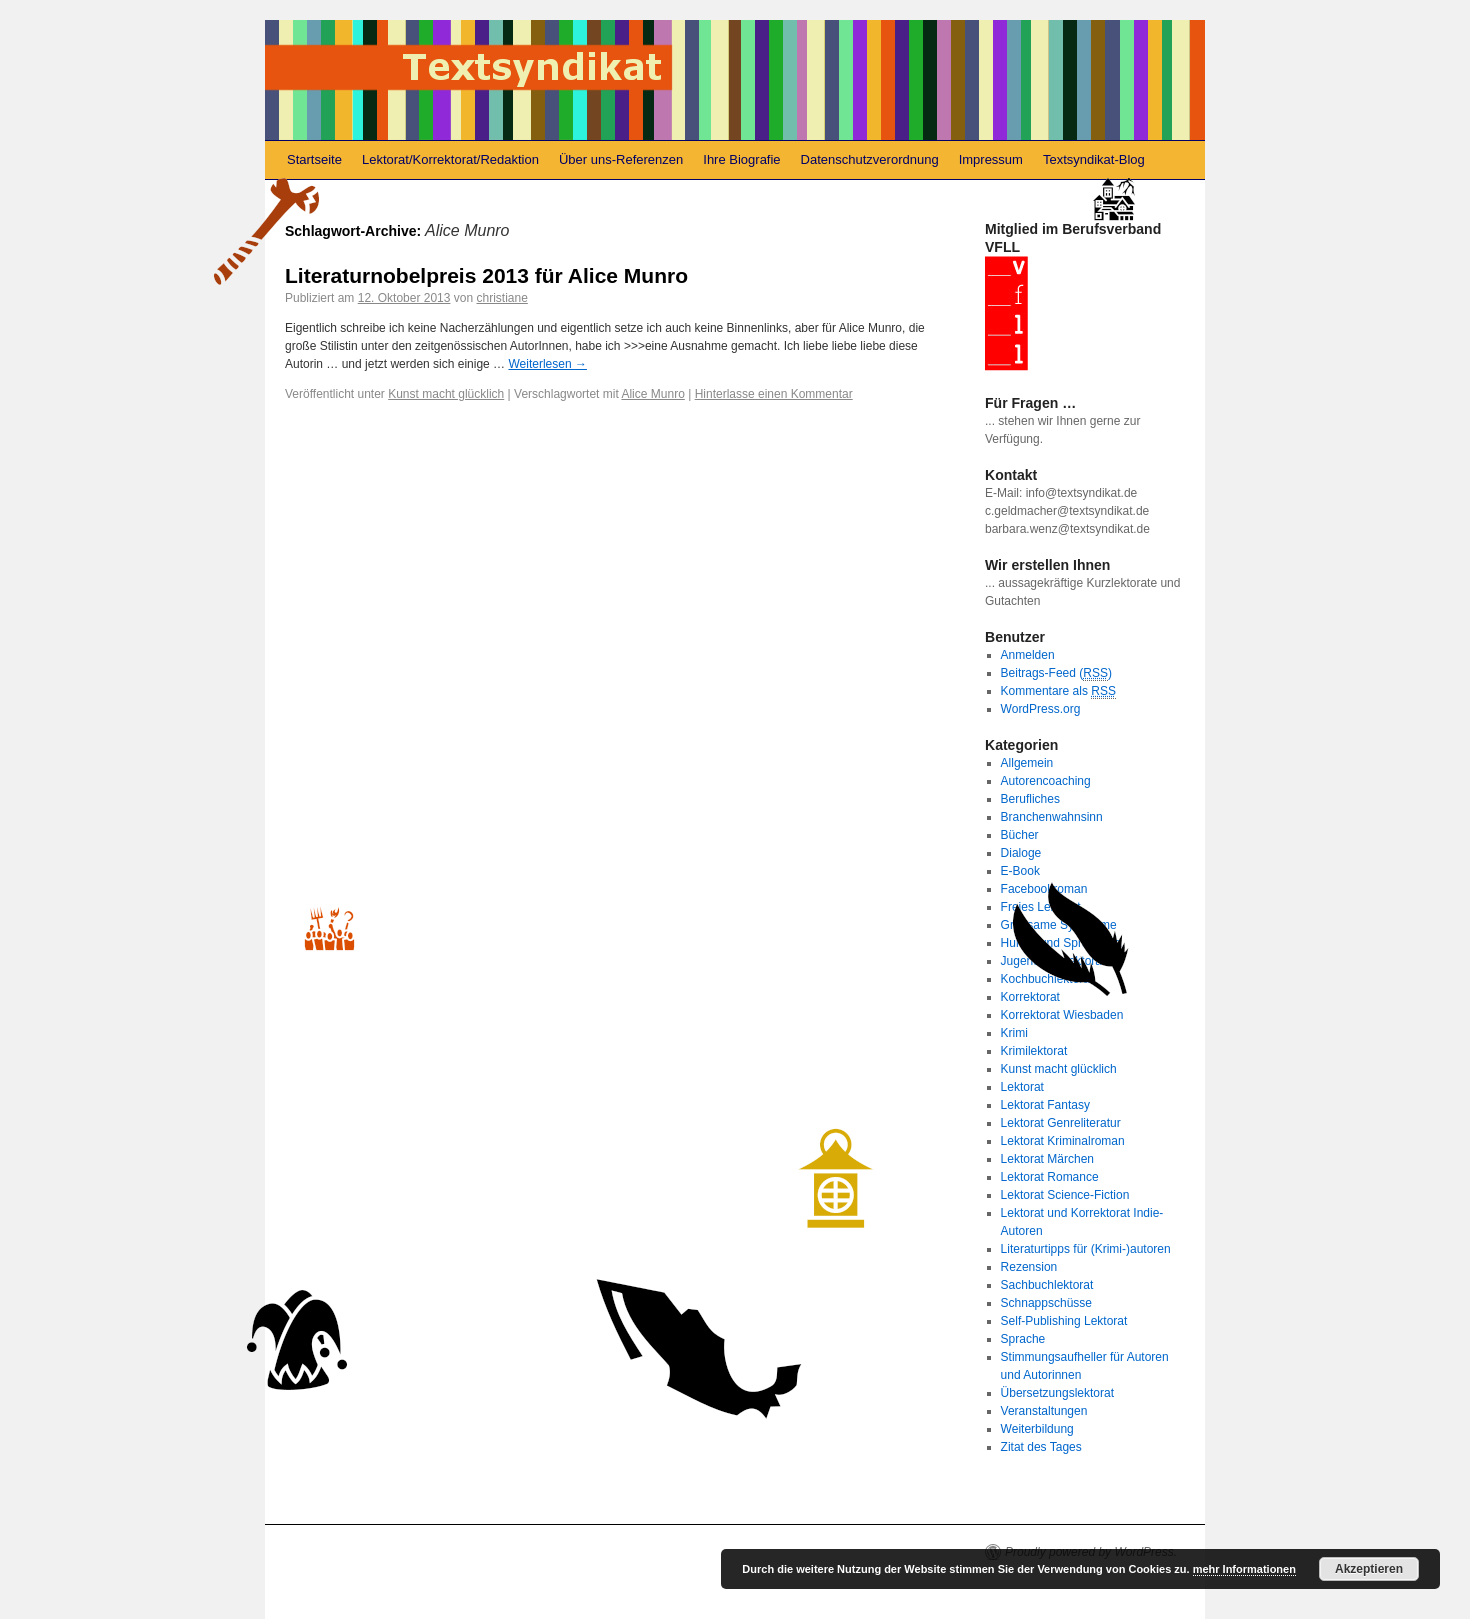 Image resolution: width=1470 pixels, height=1619 pixels. Describe the element at coordinates (266, 231) in the screenshot. I see `select bone mace as equipped weapon` at that location.